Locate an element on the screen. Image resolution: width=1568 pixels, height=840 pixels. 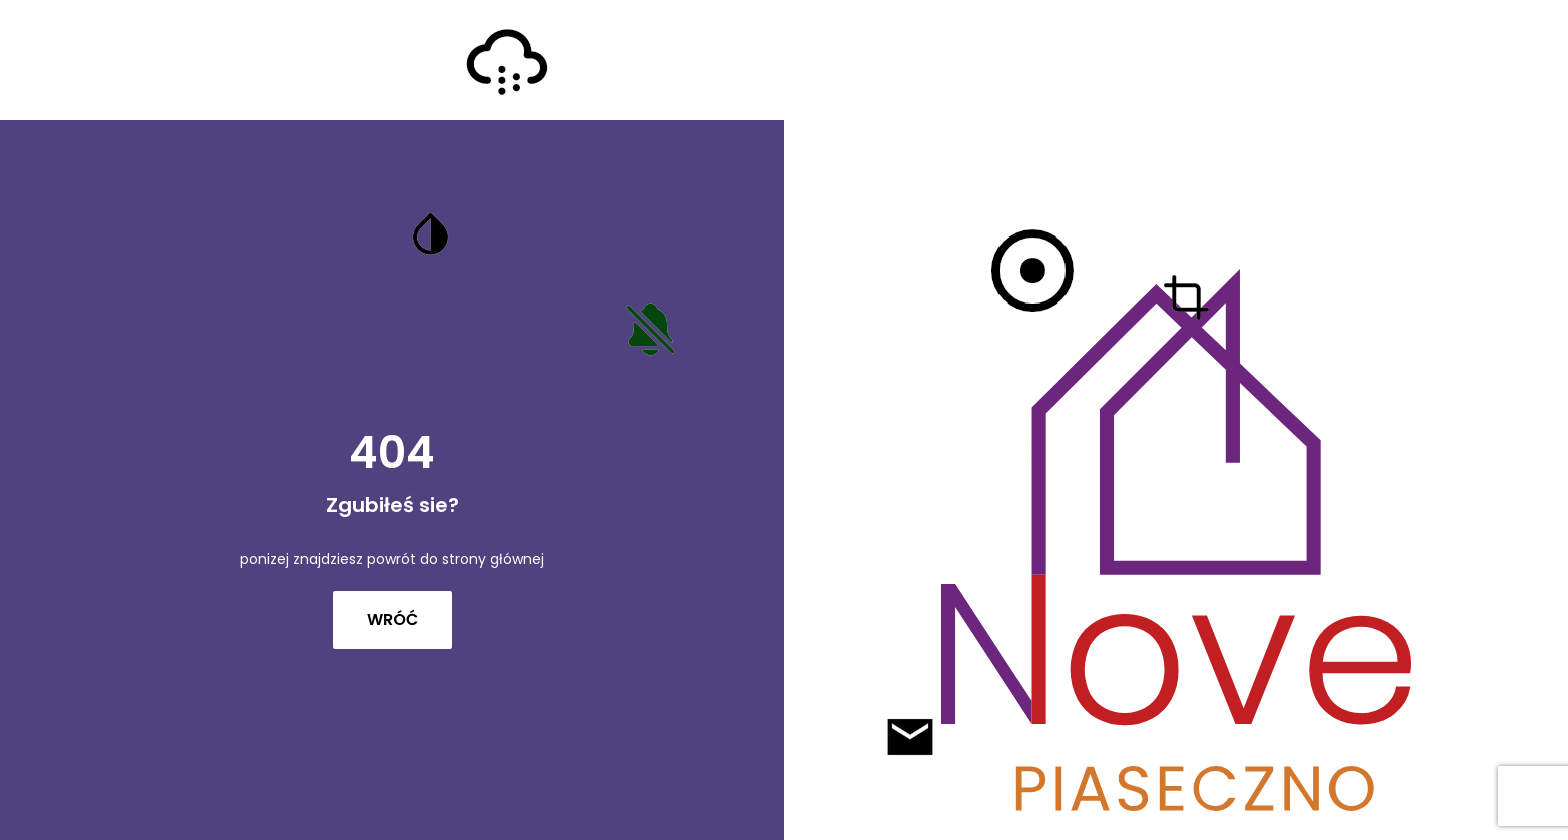
mark message as unread is located at coordinates (910, 737).